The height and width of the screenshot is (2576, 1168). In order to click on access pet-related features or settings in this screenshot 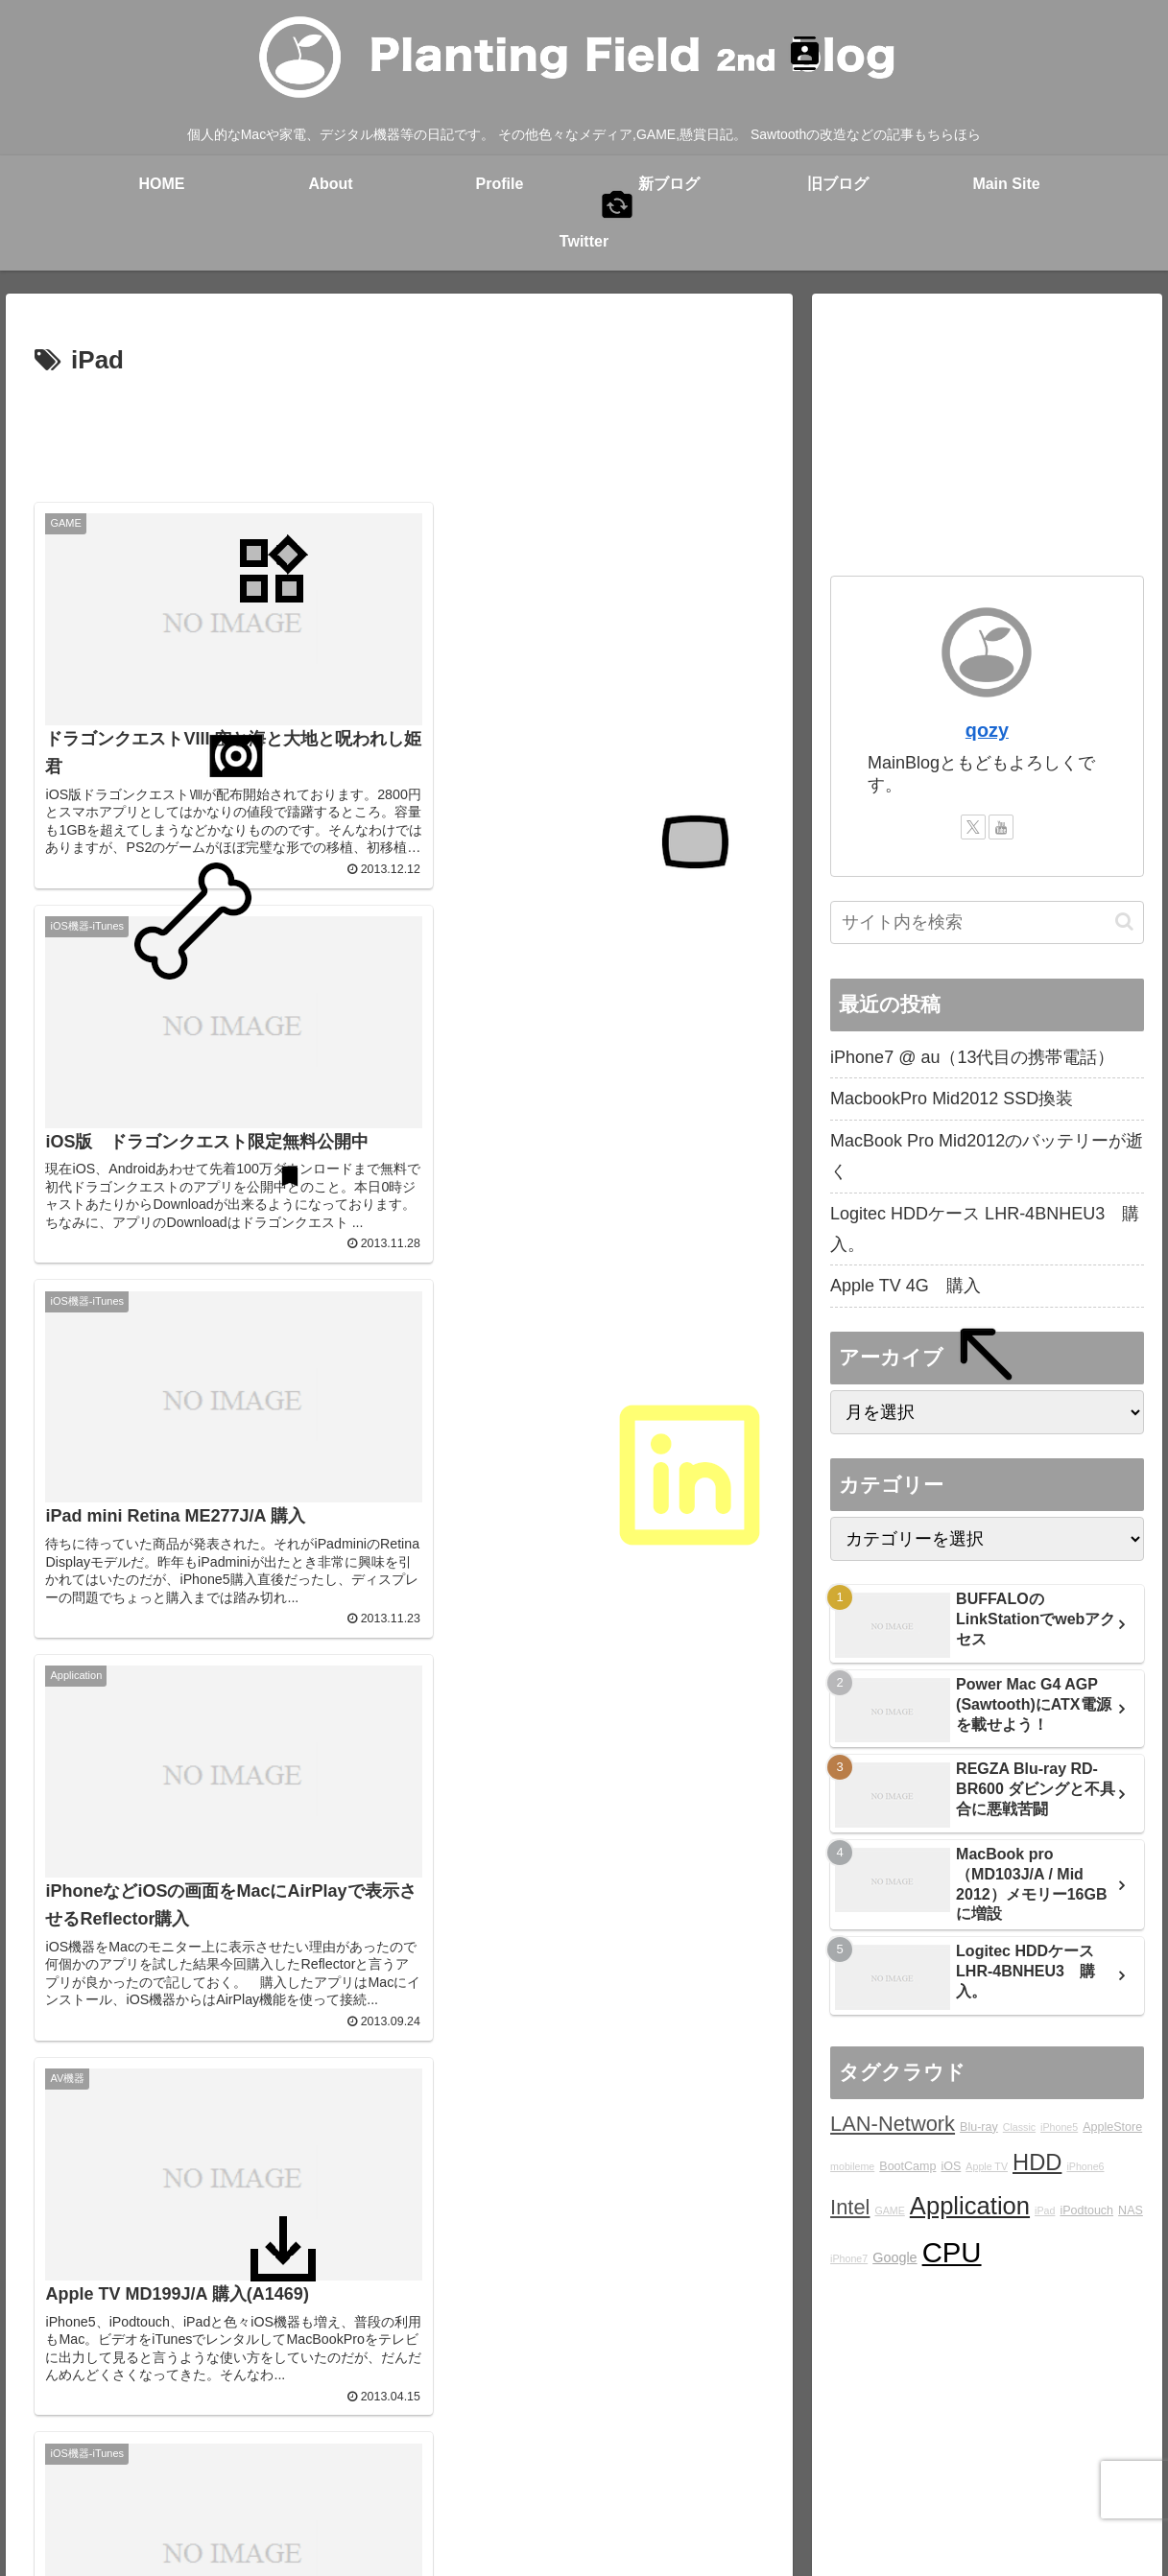, I will do `click(193, 921)`.